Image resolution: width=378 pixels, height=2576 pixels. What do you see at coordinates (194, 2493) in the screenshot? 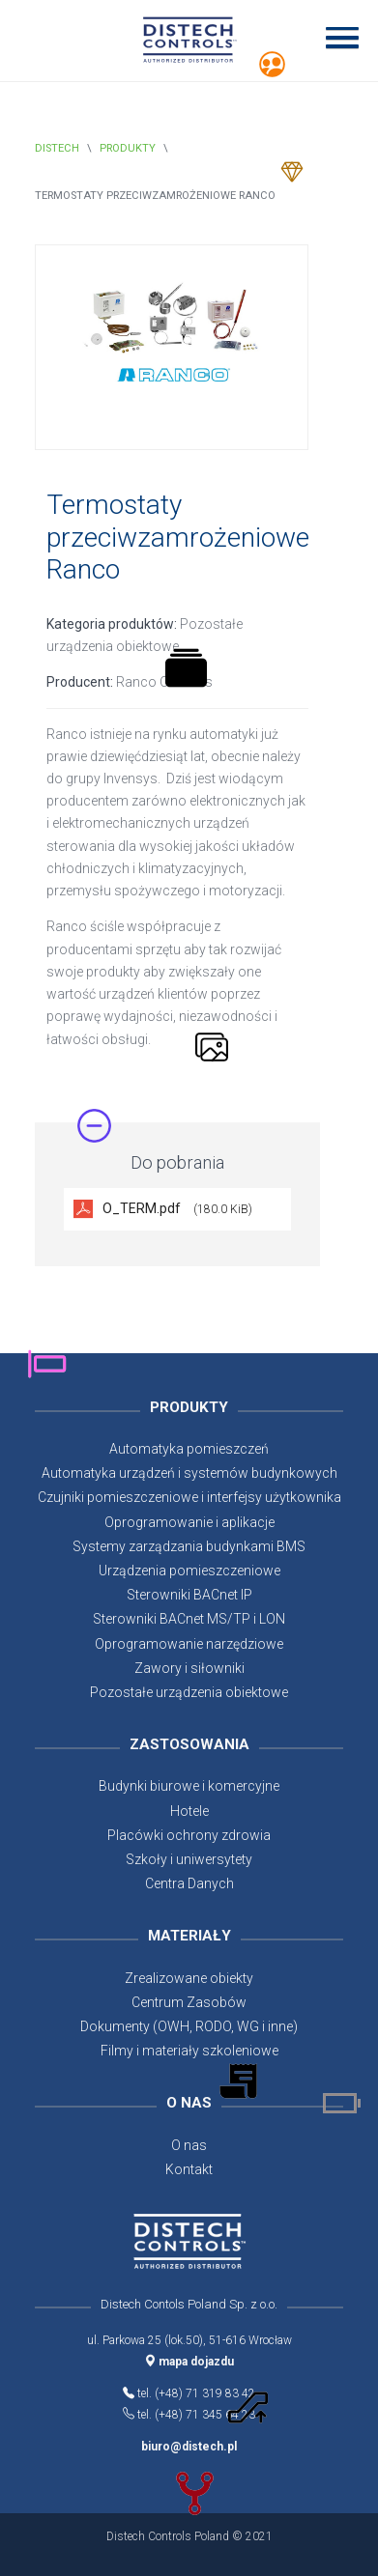
I see `view git branch network or commit history` at bounding box center [194, 2493].